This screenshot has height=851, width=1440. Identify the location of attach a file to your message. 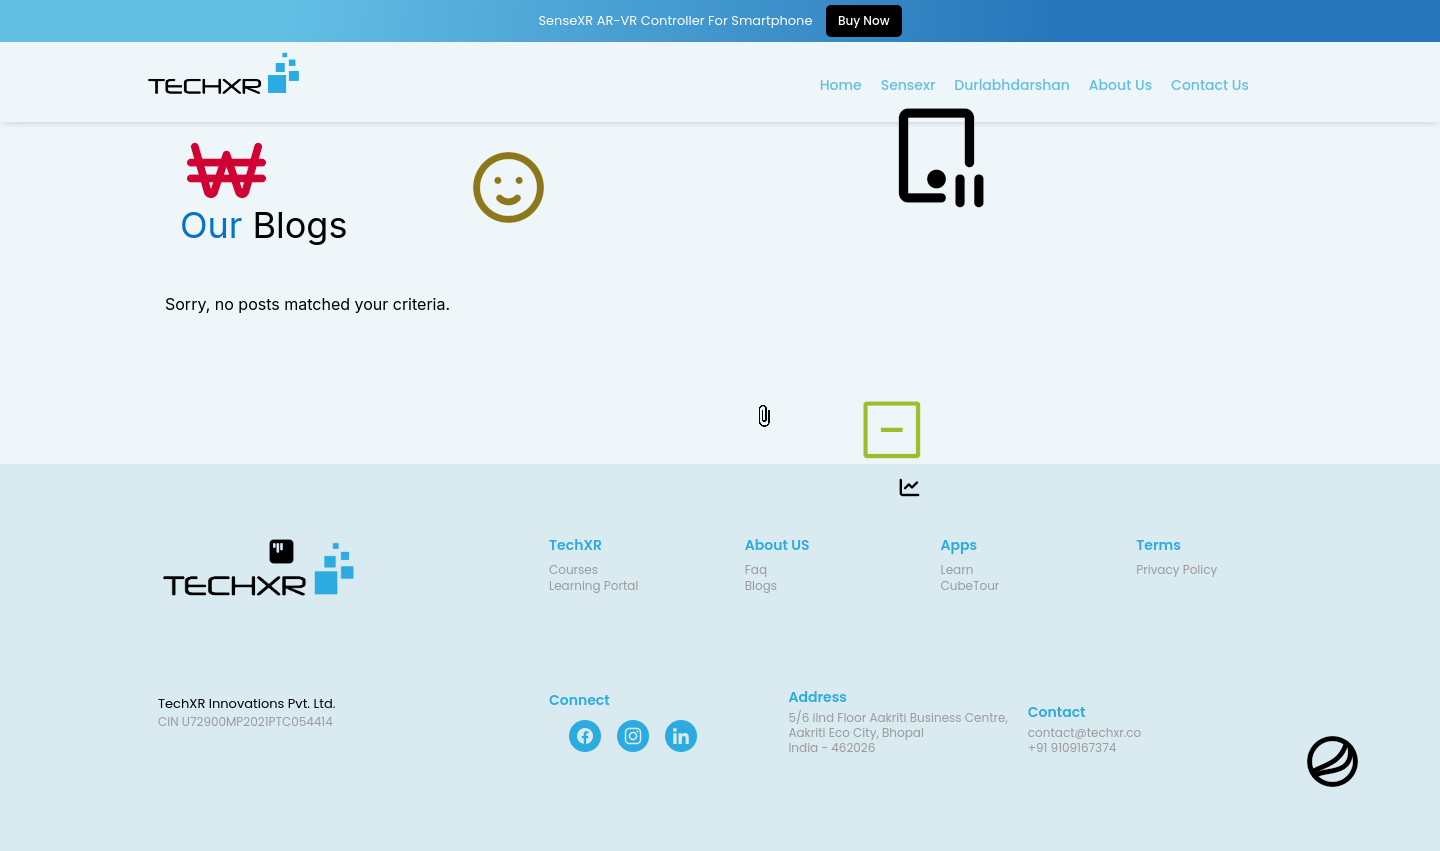
(764, 416).